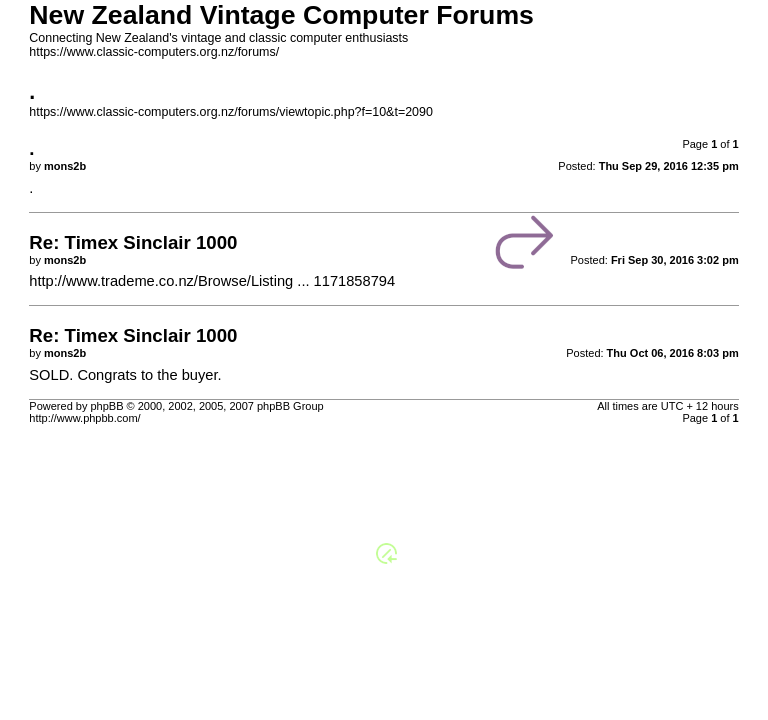 This screenshot has width=768, height=720. Describe the element at coordinates (386, 553) in the screenshot. I see `indicates a linked issue was closed as not planned` at that location.